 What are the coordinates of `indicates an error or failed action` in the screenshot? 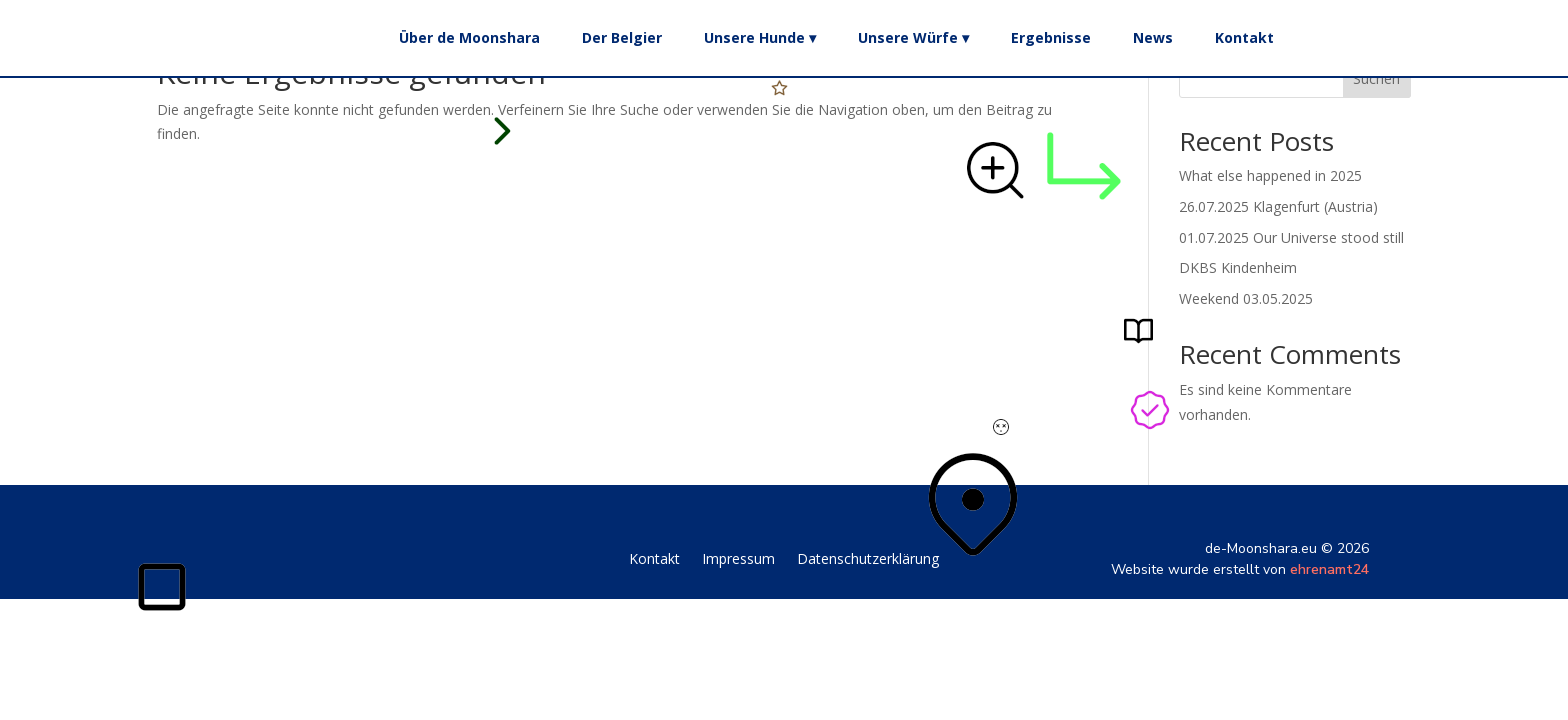 It's located at (1001, 427).